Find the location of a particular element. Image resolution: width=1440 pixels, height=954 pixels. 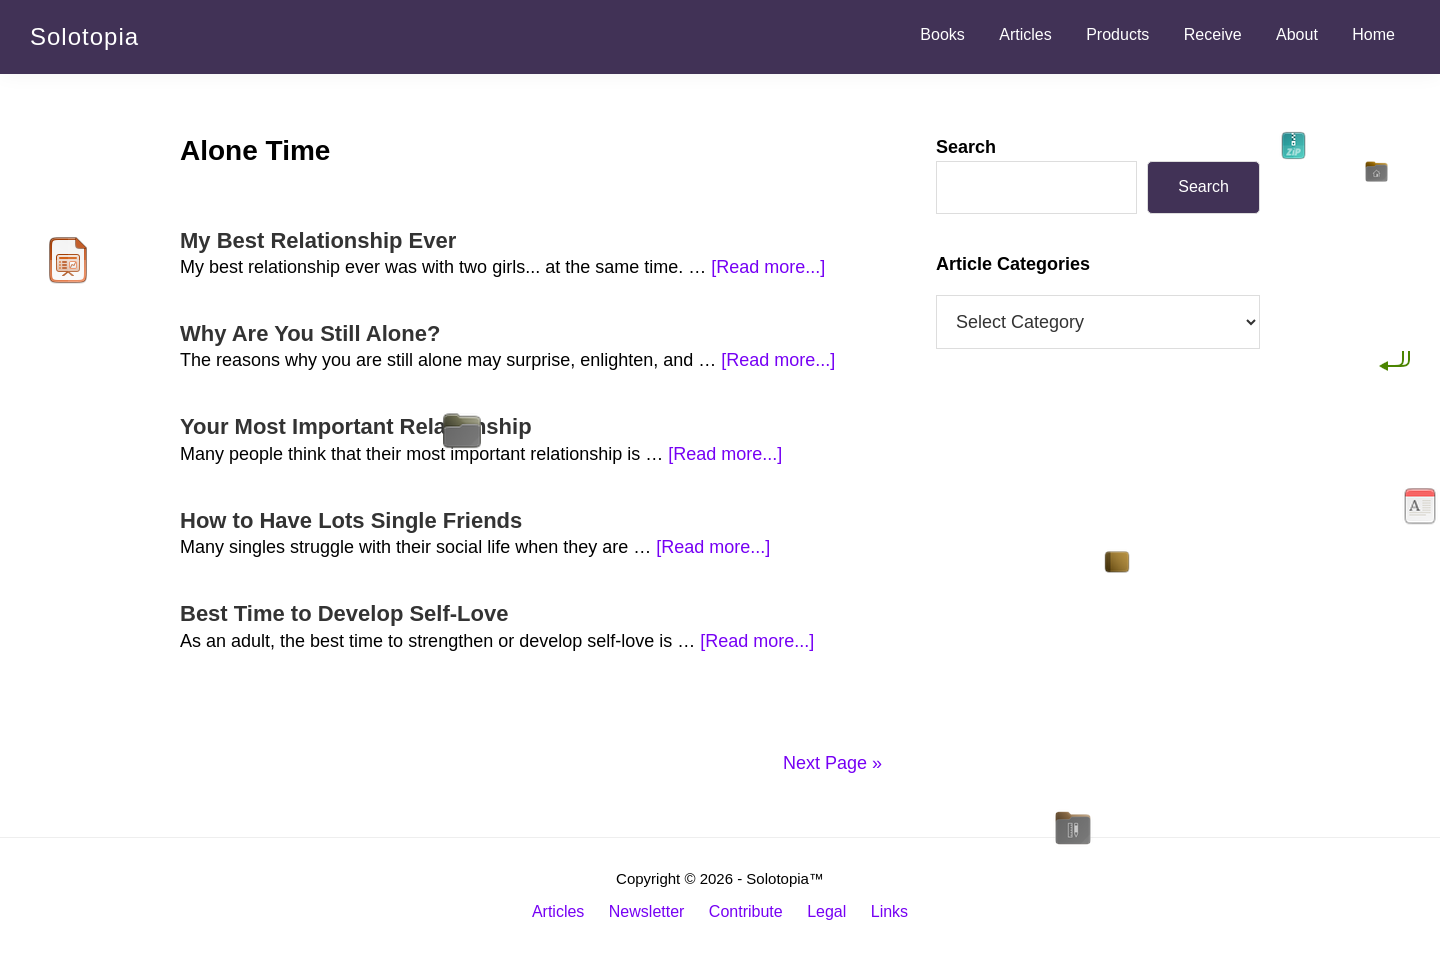

reply to all recipients of an email is located at coordinates (1394, 359).